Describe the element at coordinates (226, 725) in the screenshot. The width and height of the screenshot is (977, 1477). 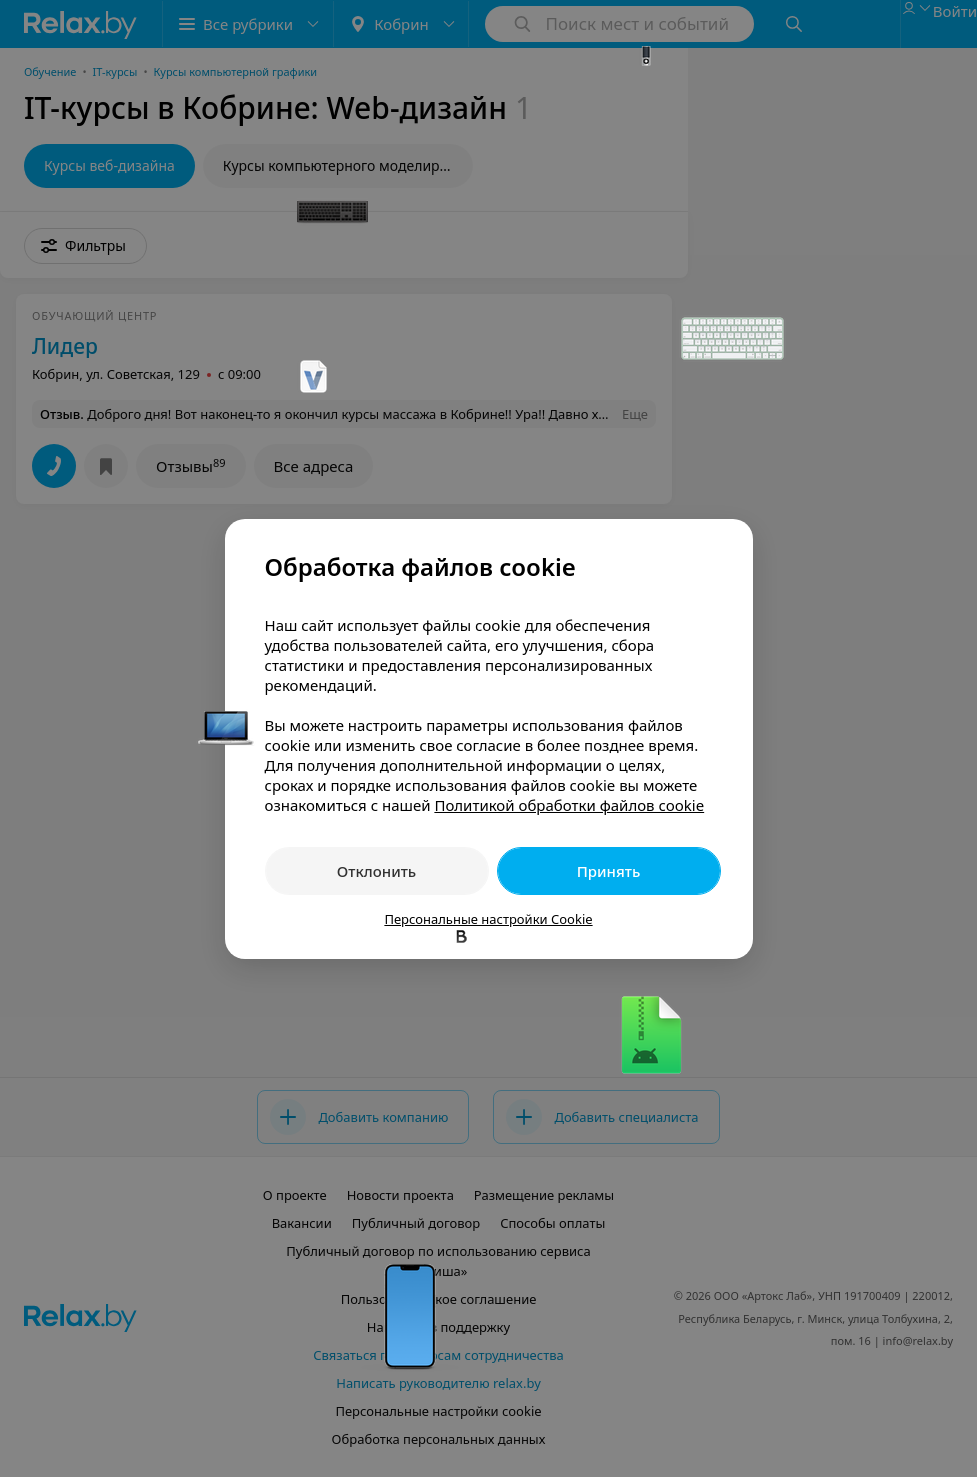
I see `represents this macbook in system preferences or device settings` at that location.